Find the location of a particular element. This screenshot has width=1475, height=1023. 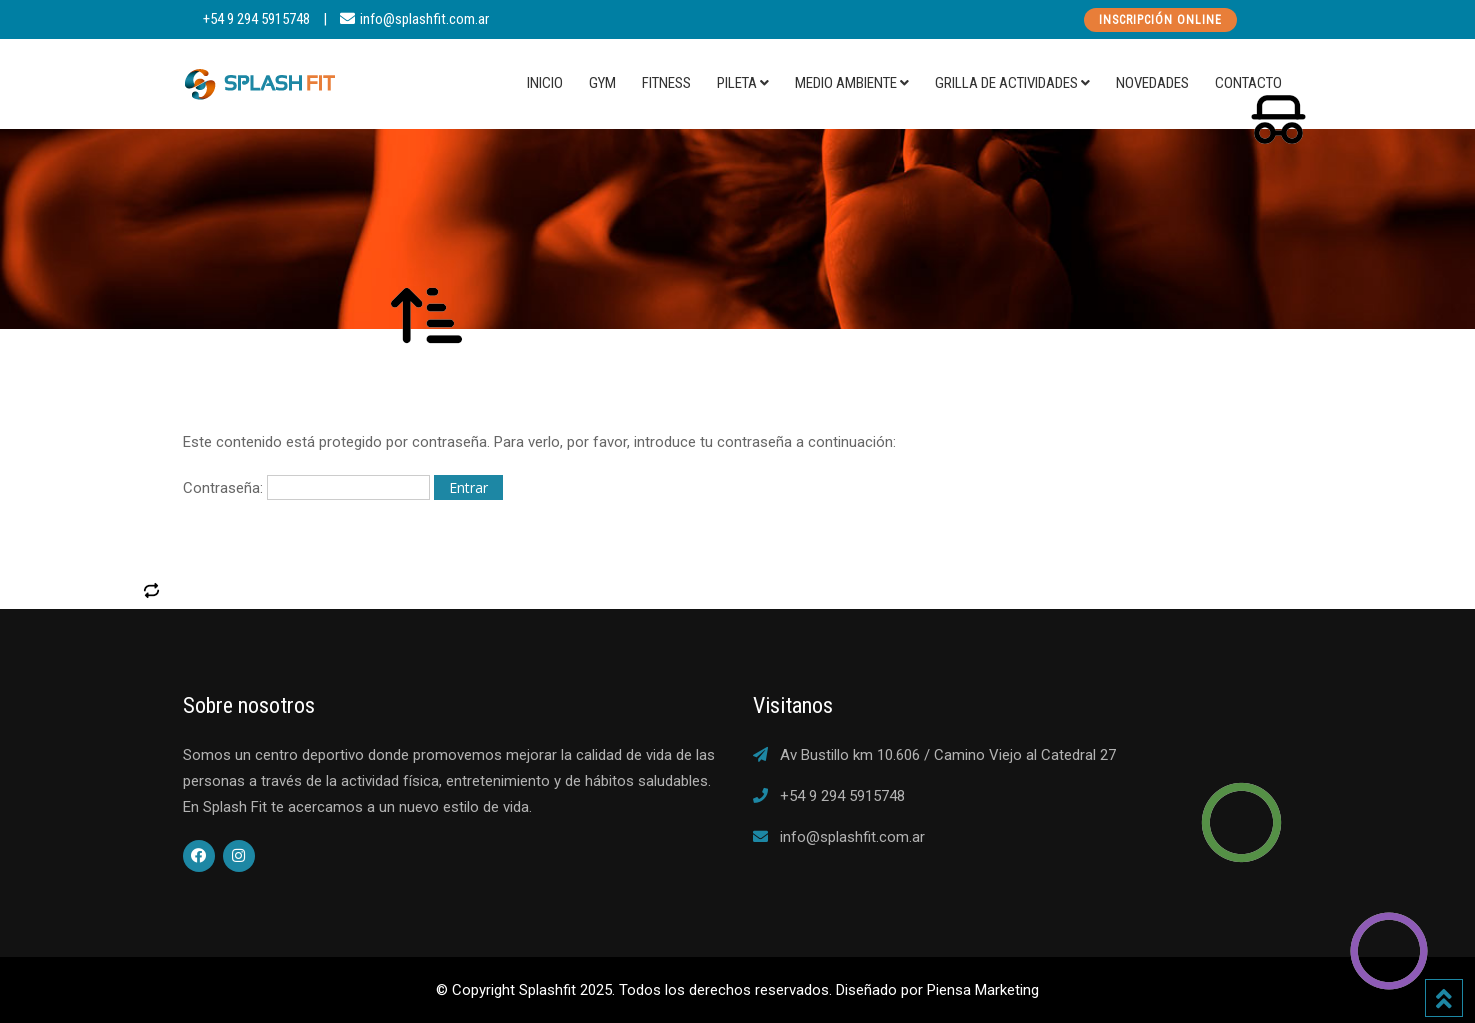

enable incognito or private browsing mode is located at coordinates (1278, 119).